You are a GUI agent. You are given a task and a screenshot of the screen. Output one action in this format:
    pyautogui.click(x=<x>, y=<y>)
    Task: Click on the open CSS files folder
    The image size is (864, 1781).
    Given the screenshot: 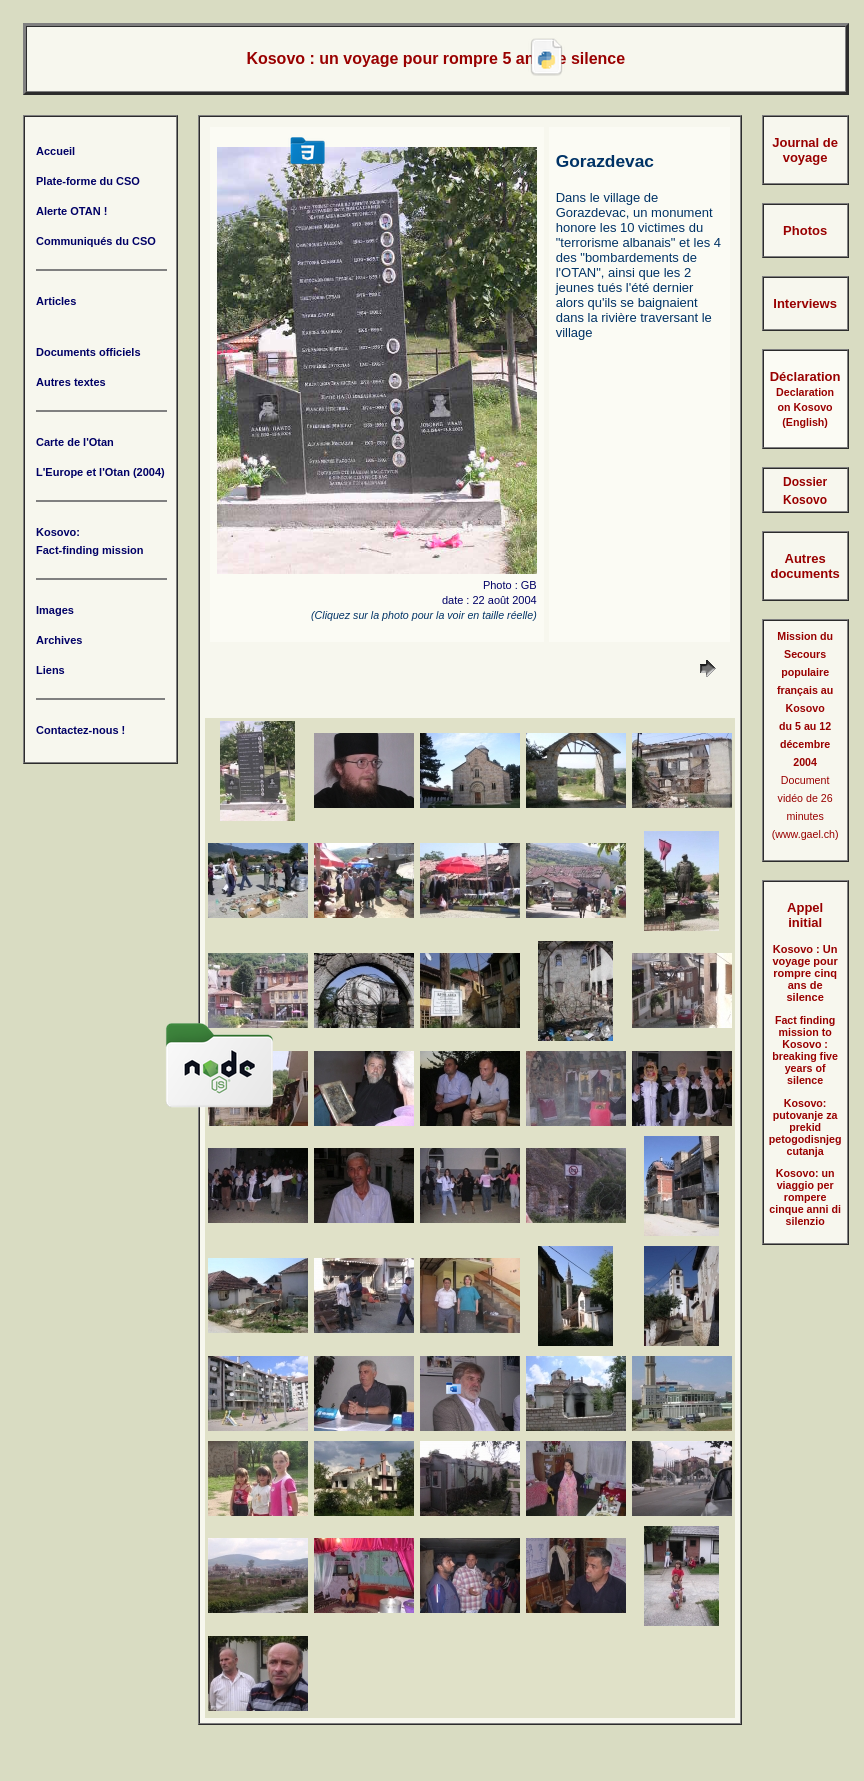 What is the action you would take?
    pyautogui.click(x=307, y=151)
    